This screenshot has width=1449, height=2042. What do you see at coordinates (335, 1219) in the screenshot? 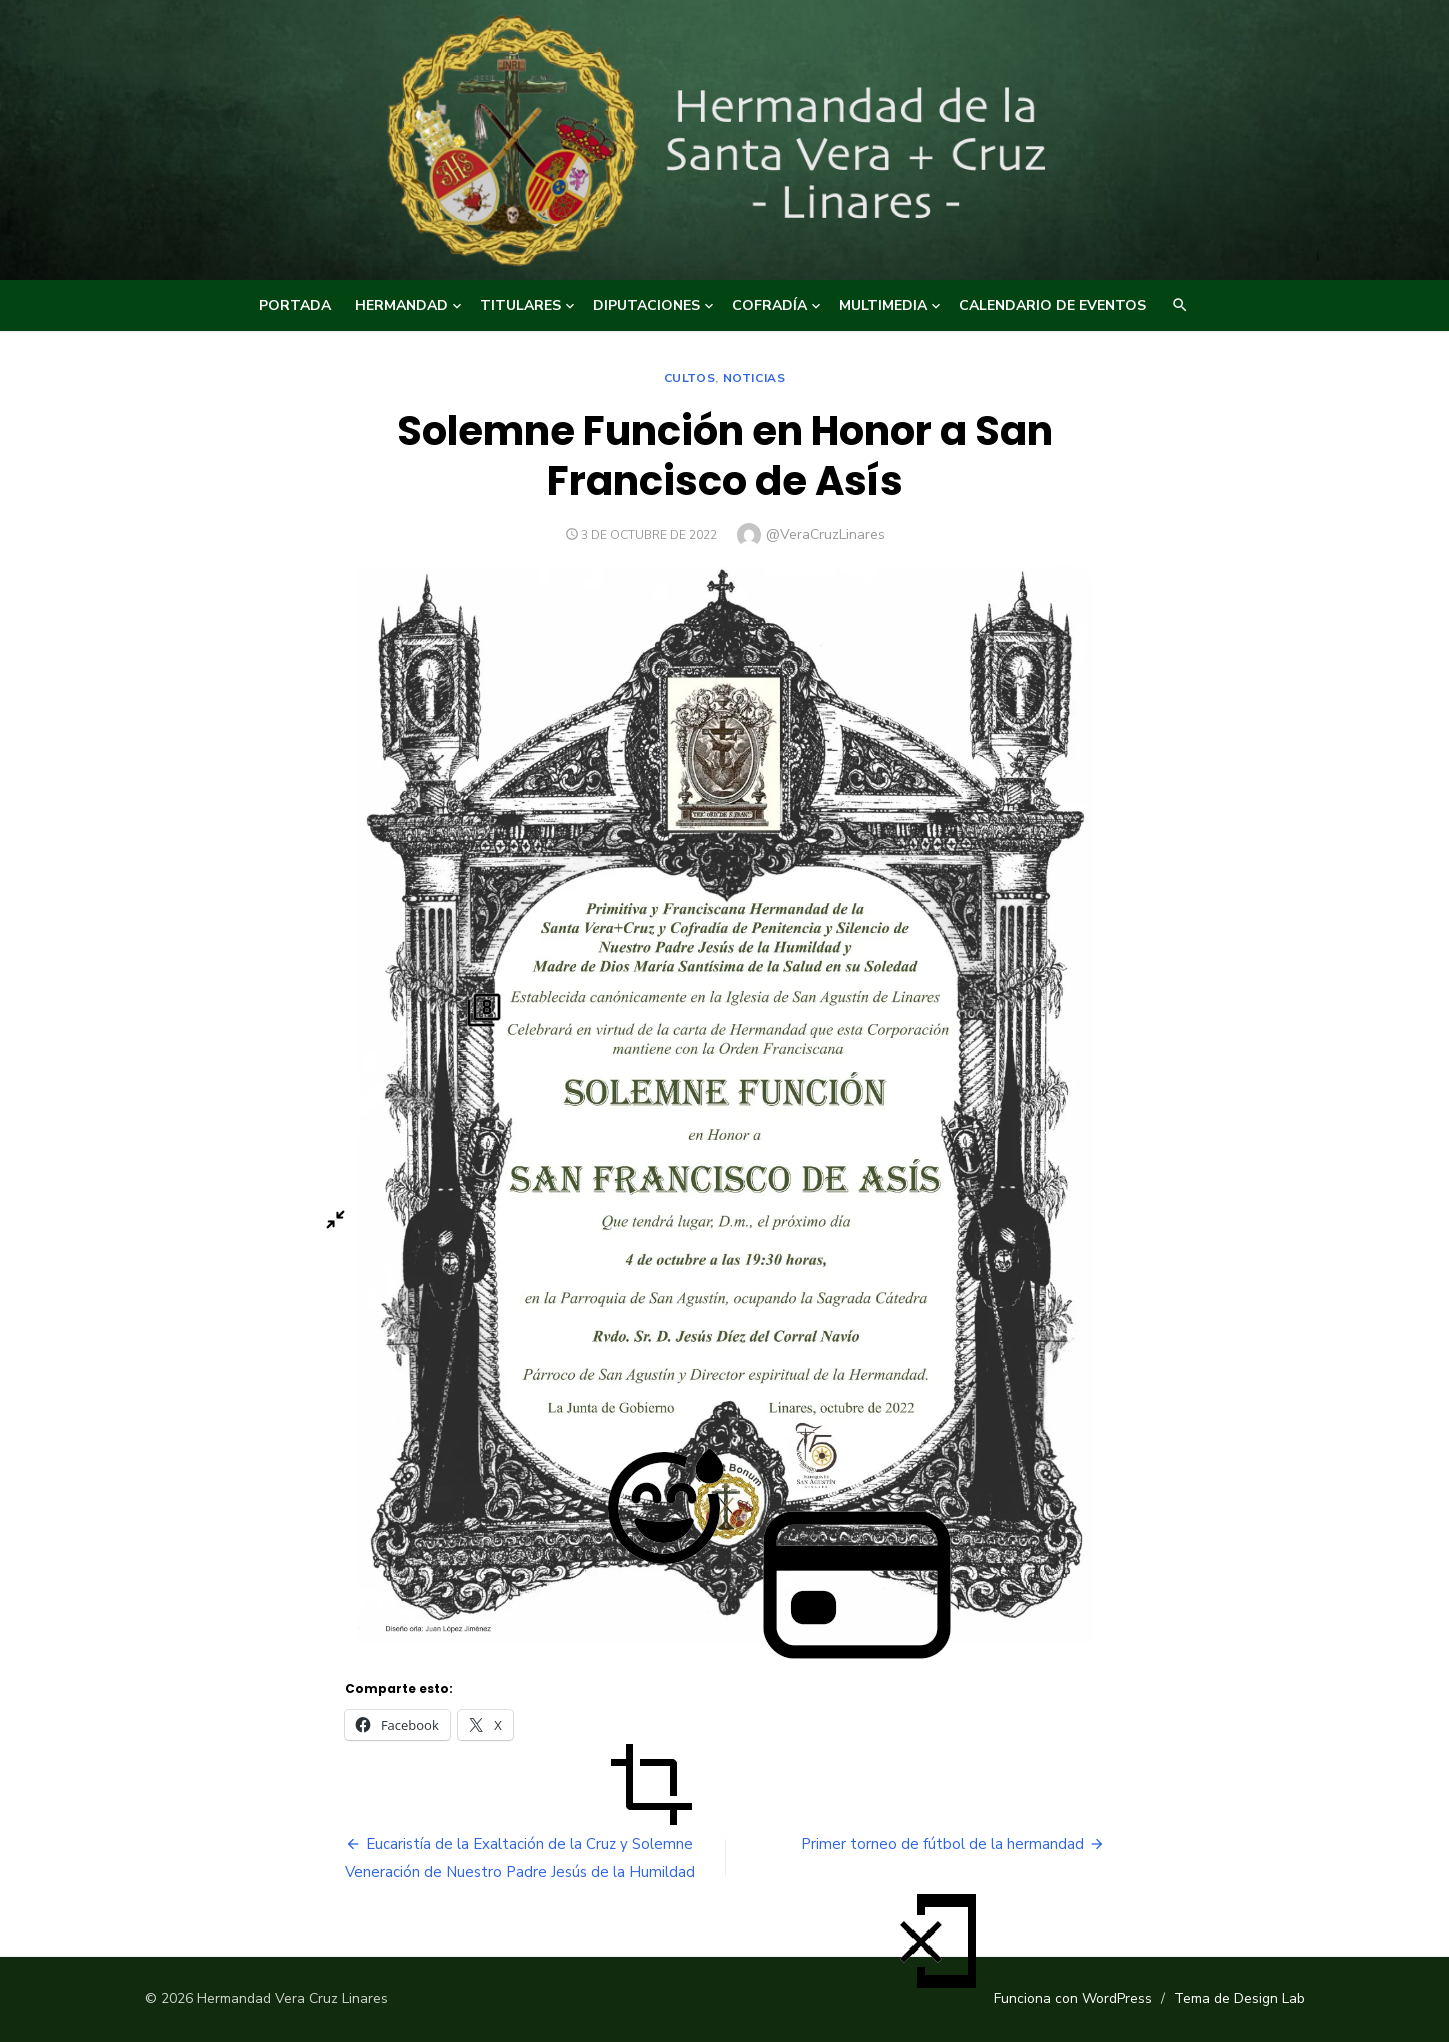
I see `minimize or collapse window` at bounding box center [335, 1219].